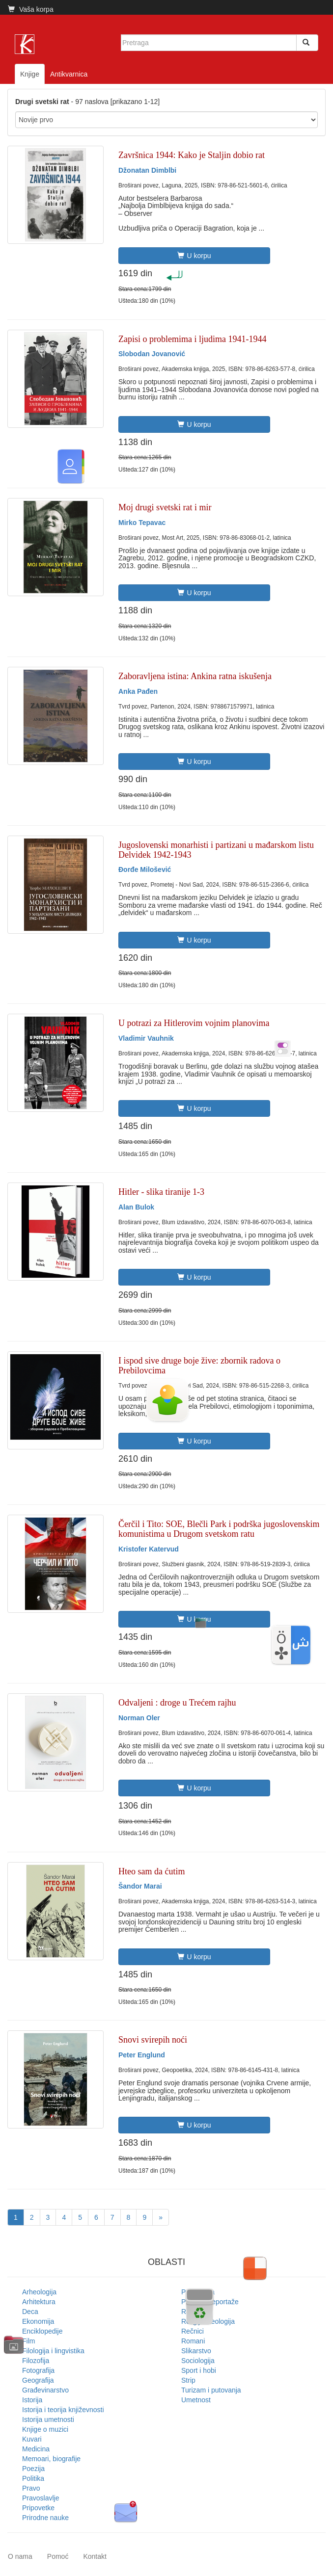 This screenshot has width=333, height=2576. I want to click on open gnome tweaks application, so click(282, 1048).